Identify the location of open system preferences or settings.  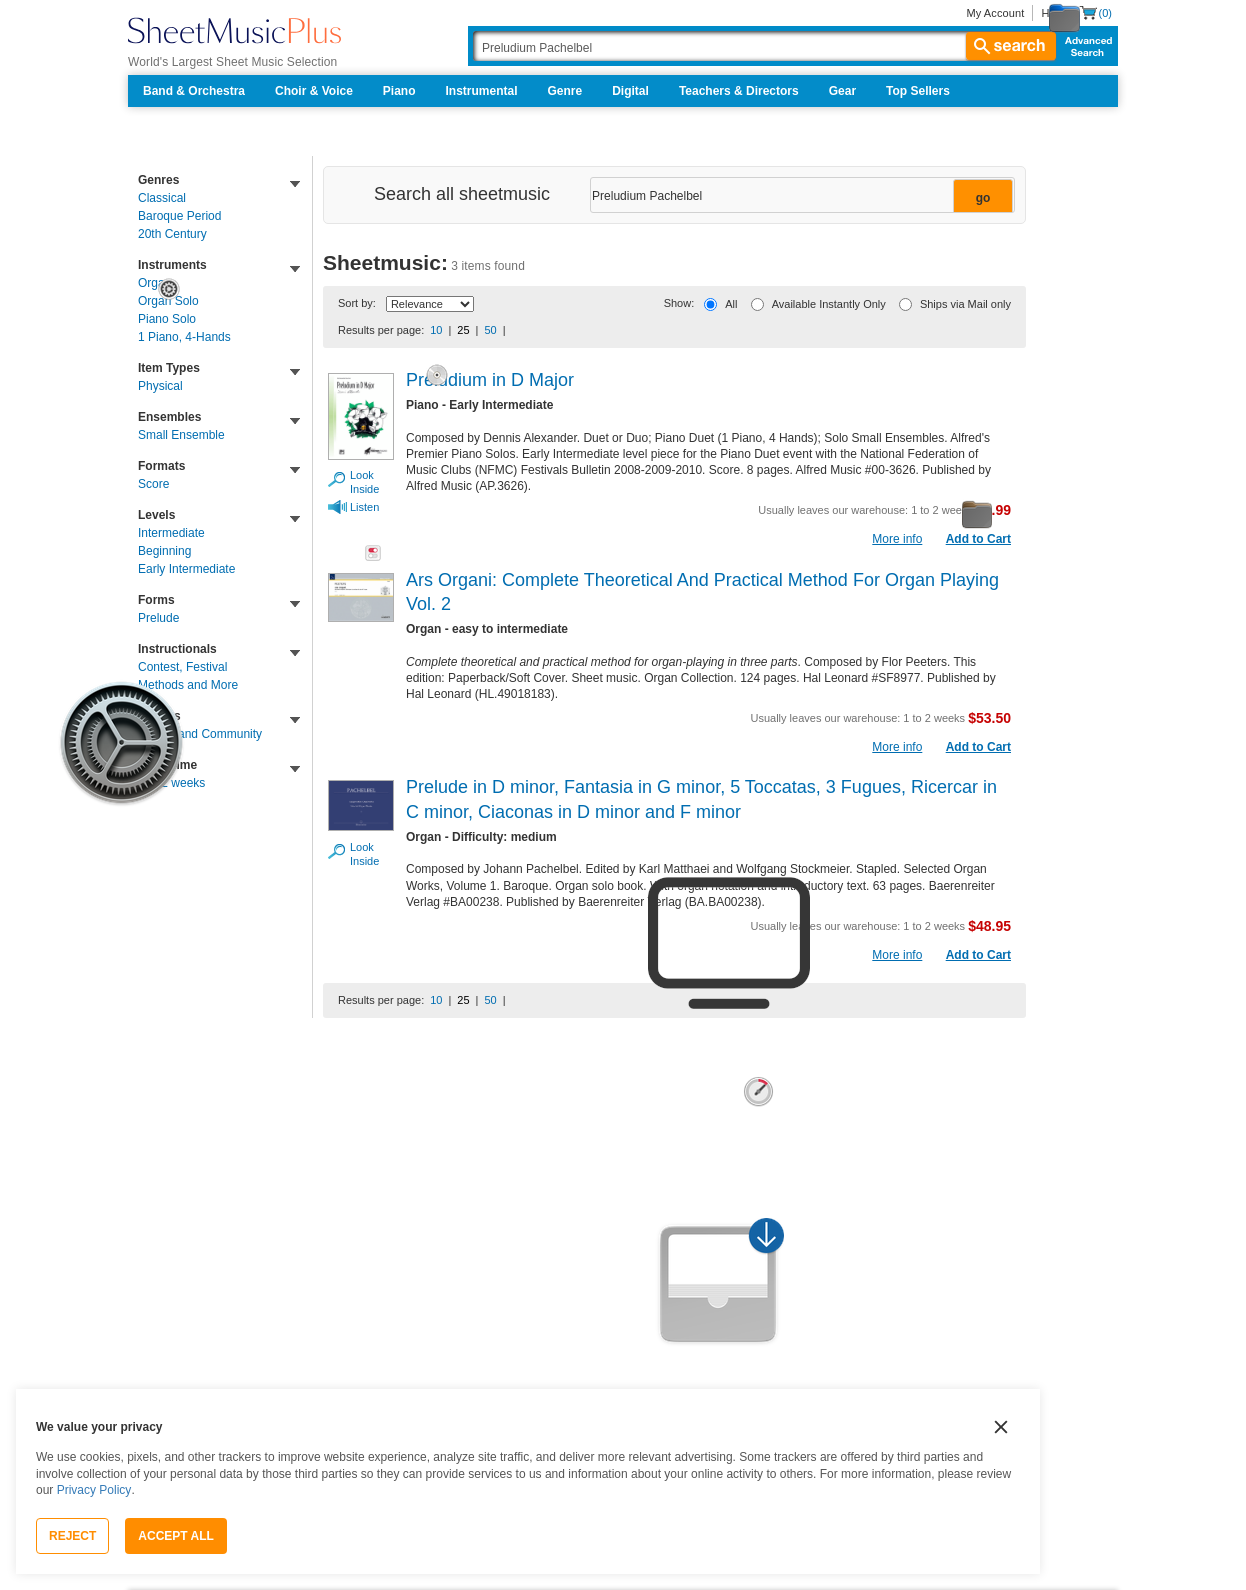
(121, 742).